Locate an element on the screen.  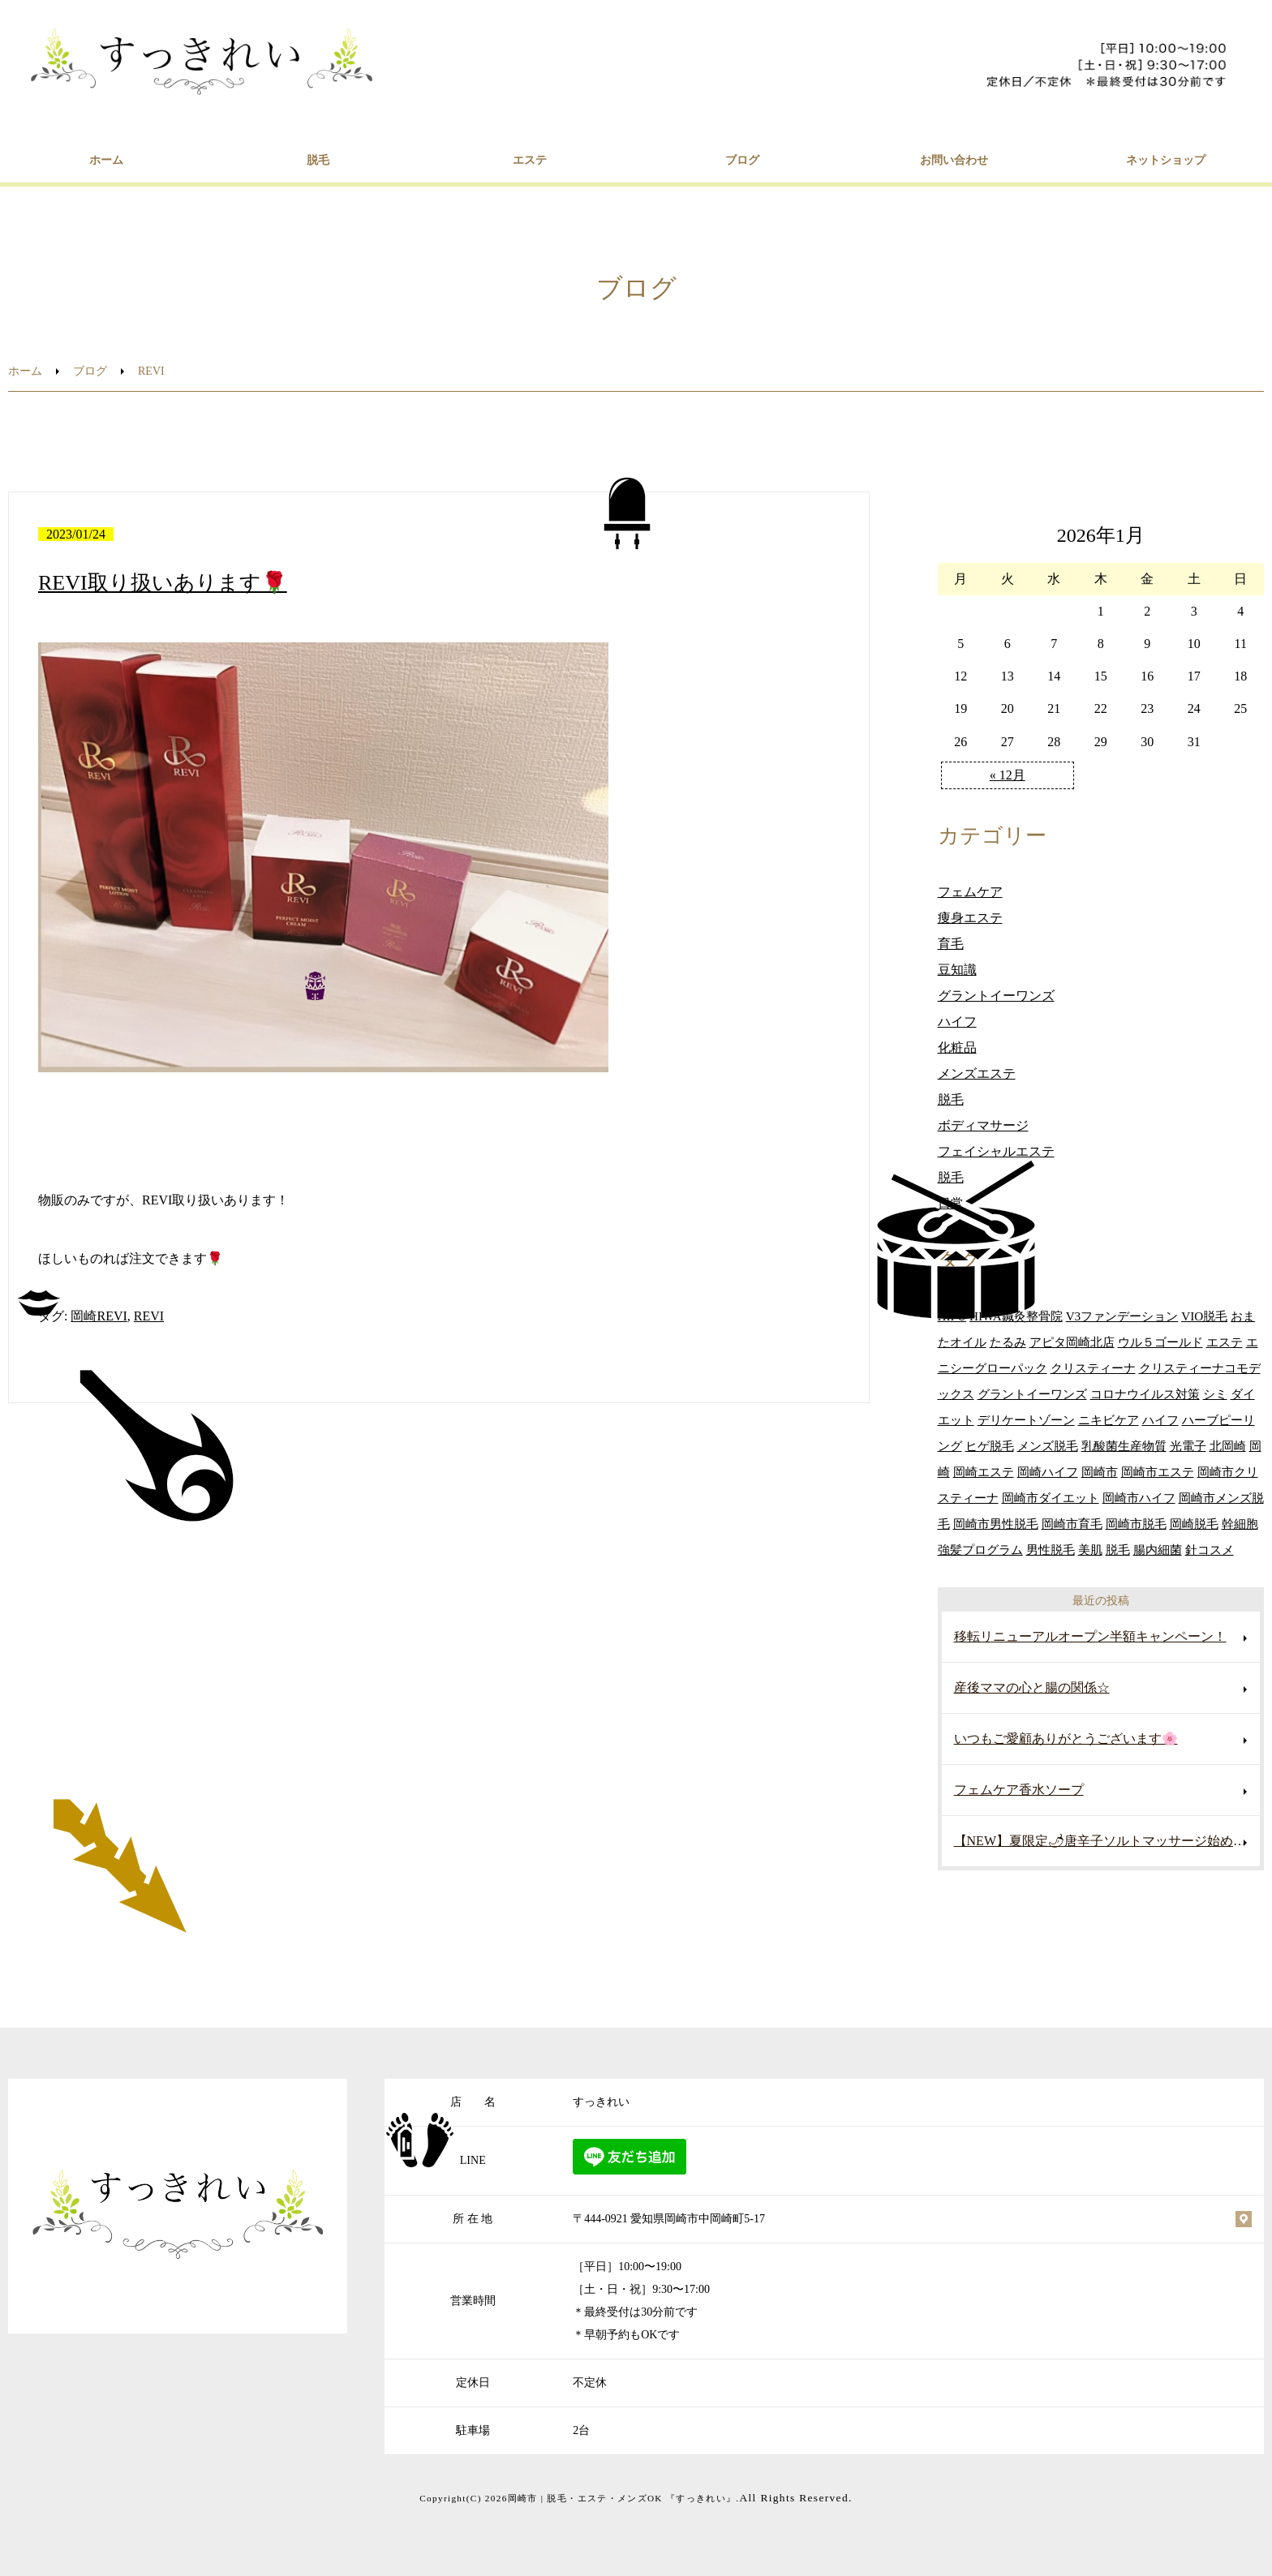
access music or sound settings is located at coordinates (956, 1239).